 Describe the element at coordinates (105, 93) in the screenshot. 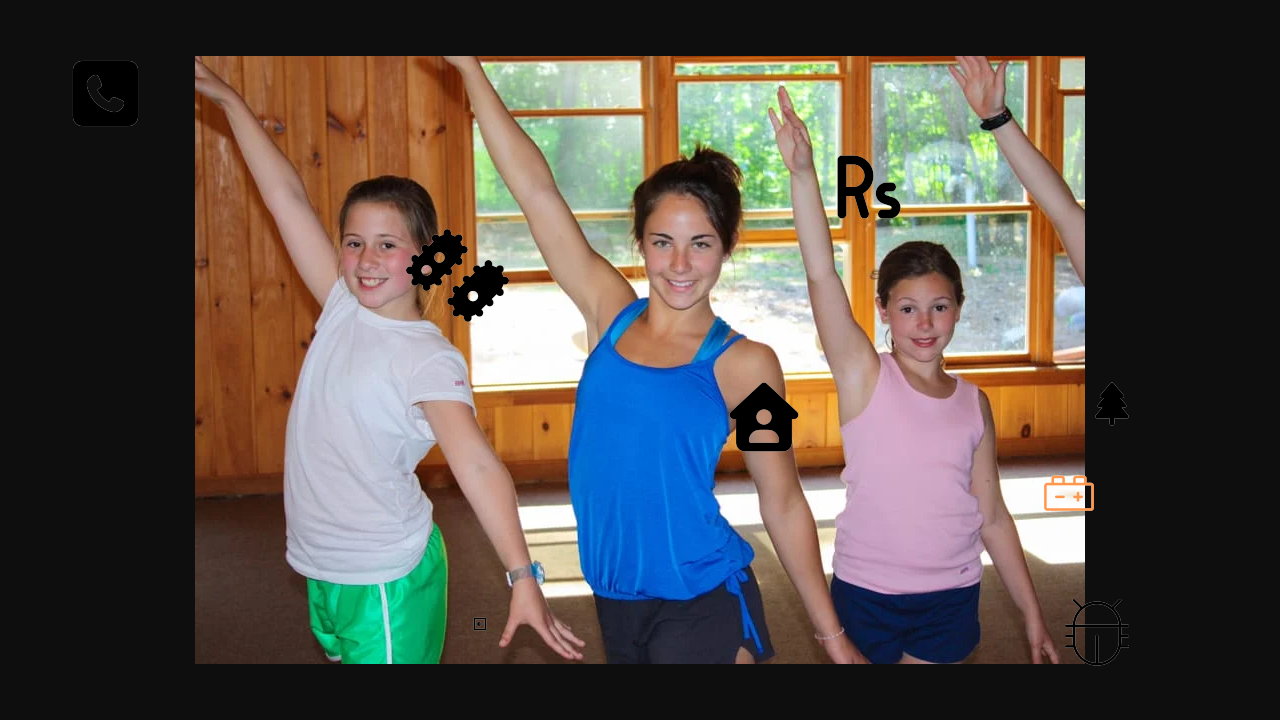

I see `tap to make a phone call` at that location.